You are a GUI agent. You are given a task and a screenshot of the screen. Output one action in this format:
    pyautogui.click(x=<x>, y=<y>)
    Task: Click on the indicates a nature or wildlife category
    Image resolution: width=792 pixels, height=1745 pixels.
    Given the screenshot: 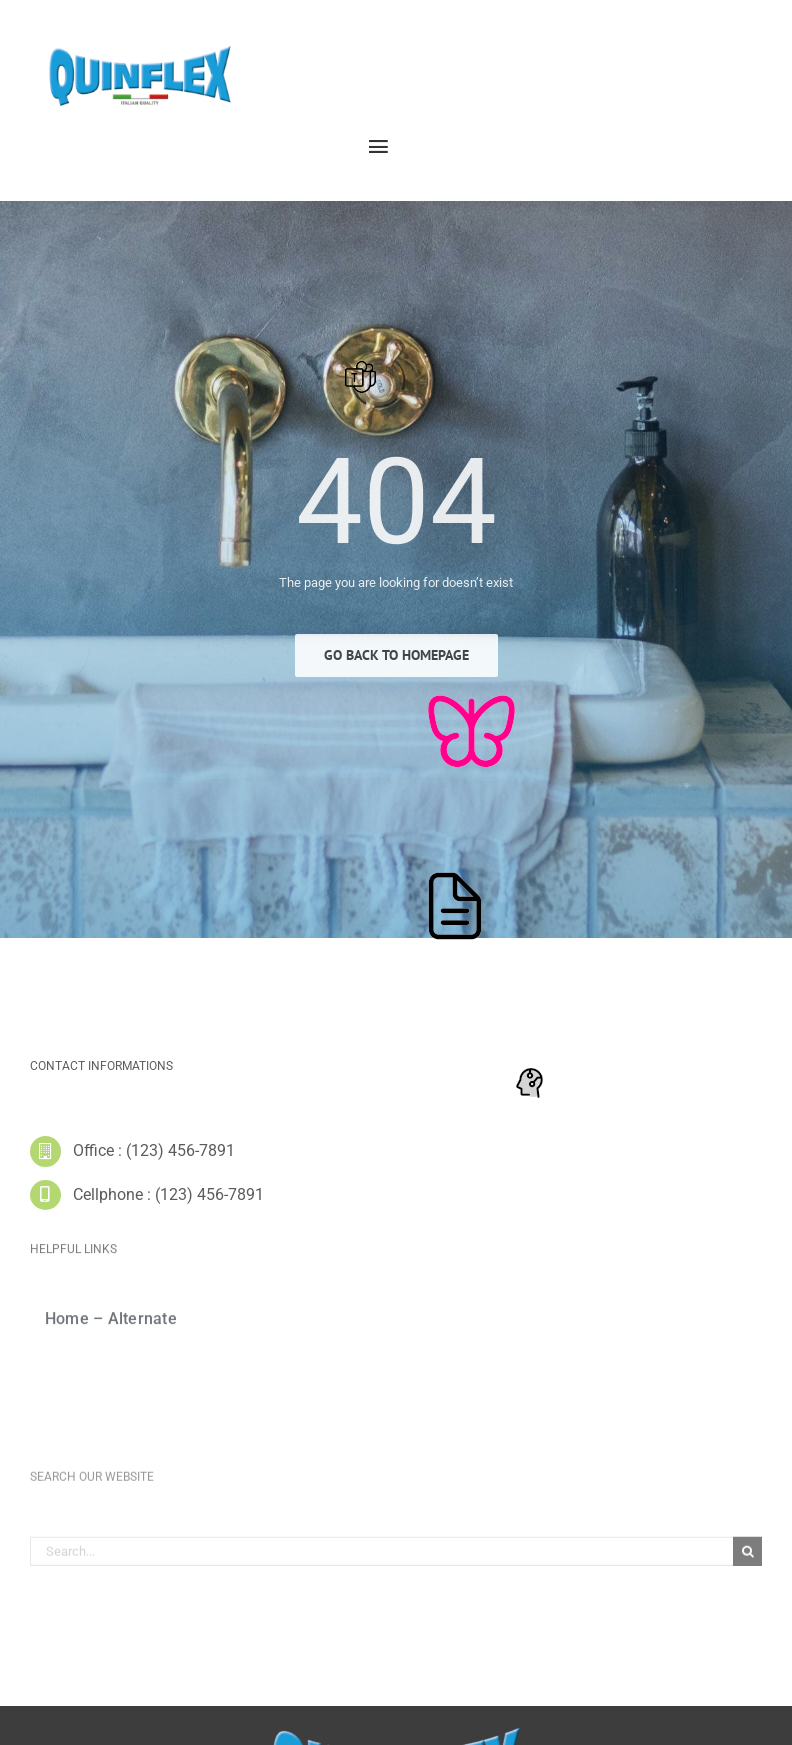 What is the action you would take?
    pyautogui.click(x=471, y=729)
    